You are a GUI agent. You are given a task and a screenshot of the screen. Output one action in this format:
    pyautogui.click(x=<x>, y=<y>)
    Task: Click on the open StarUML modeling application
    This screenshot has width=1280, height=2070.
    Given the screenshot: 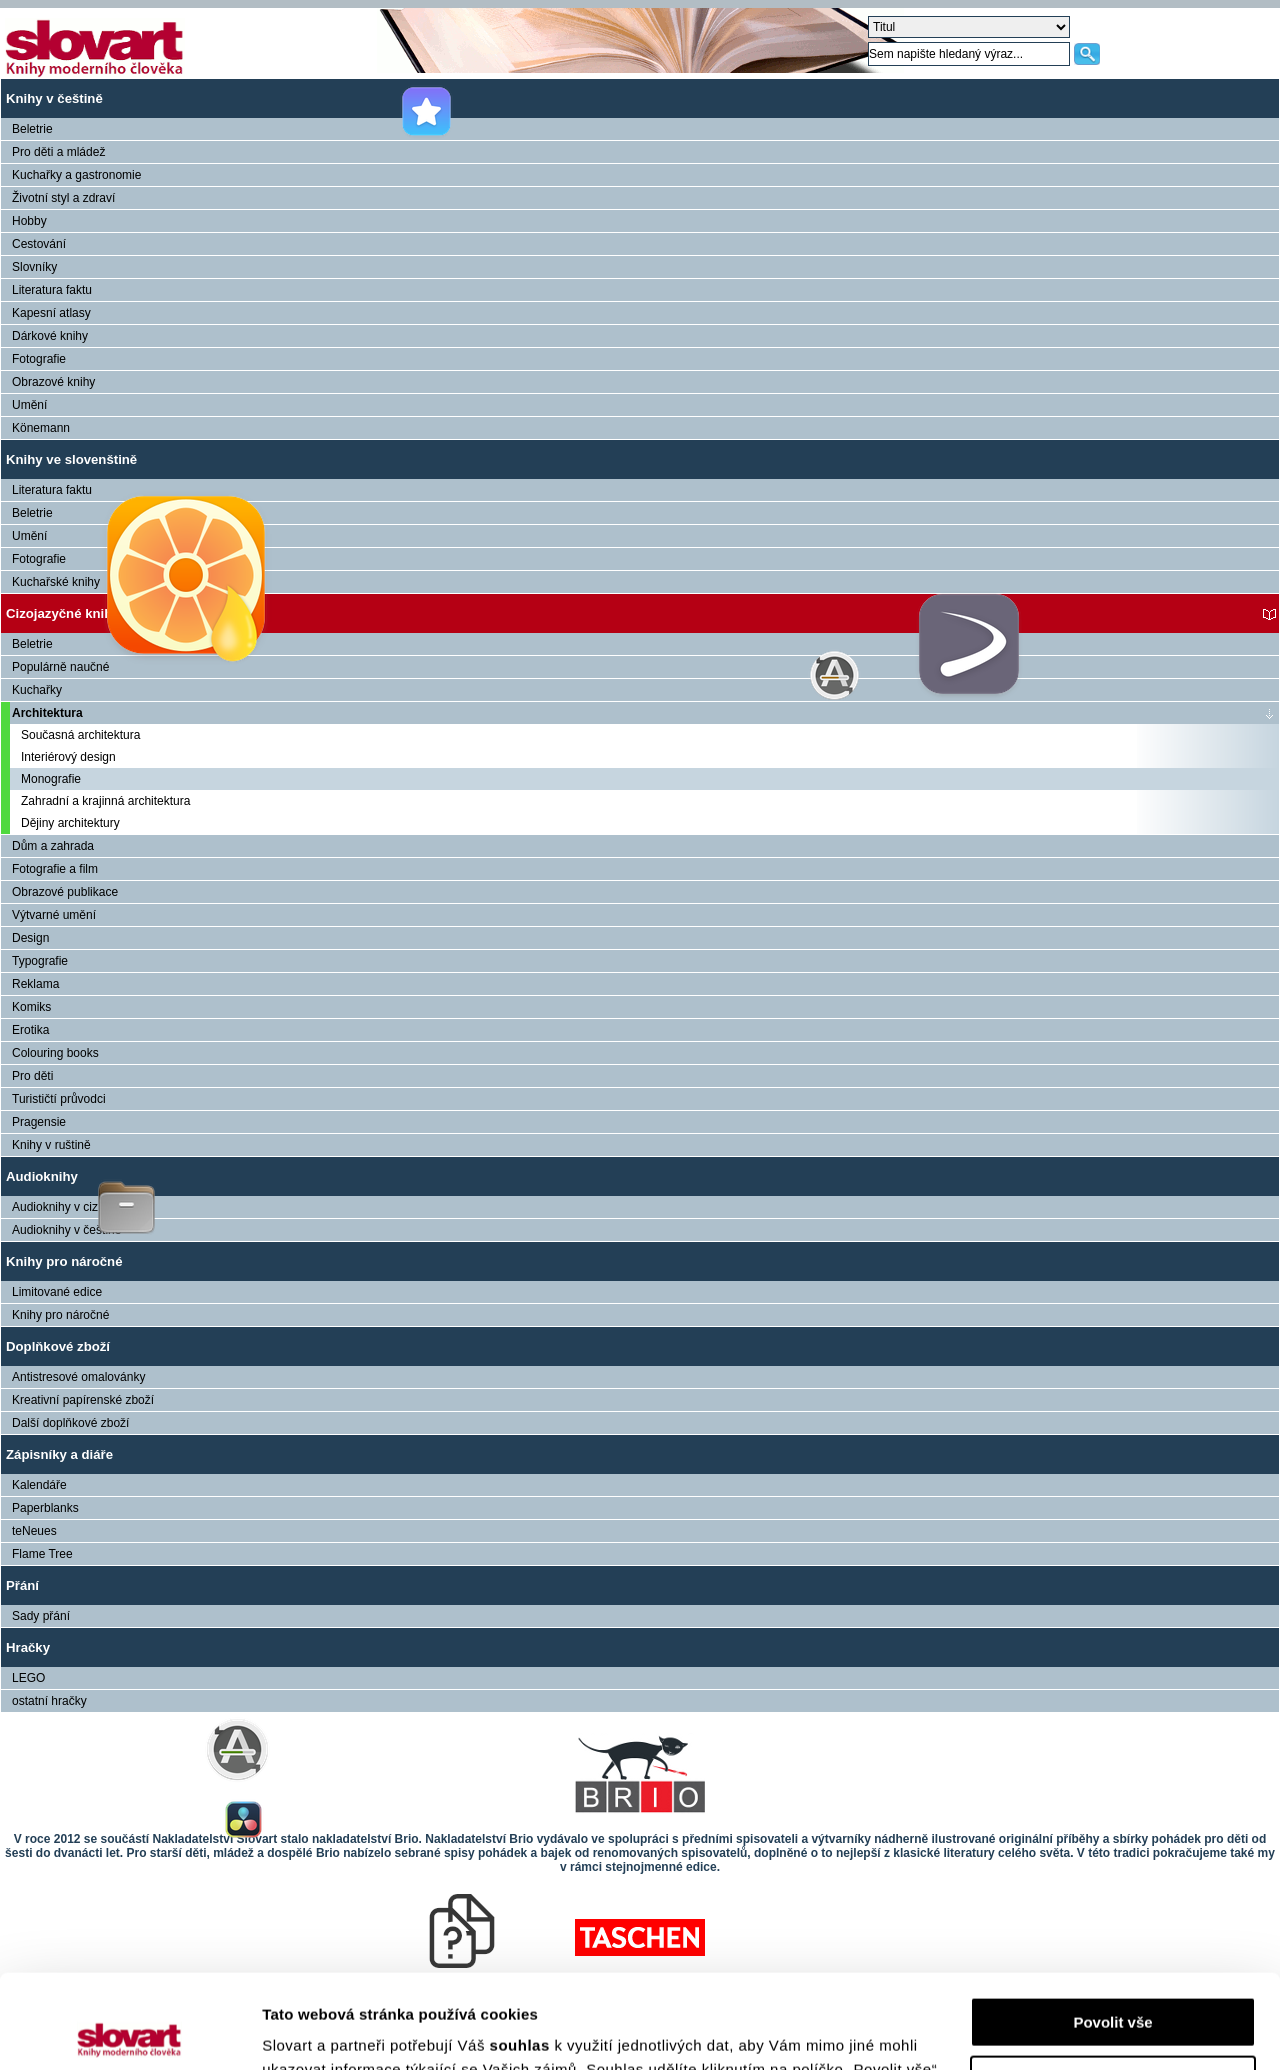 What is the action you would take?
    pyautogui.click(x=426, y=111)
    